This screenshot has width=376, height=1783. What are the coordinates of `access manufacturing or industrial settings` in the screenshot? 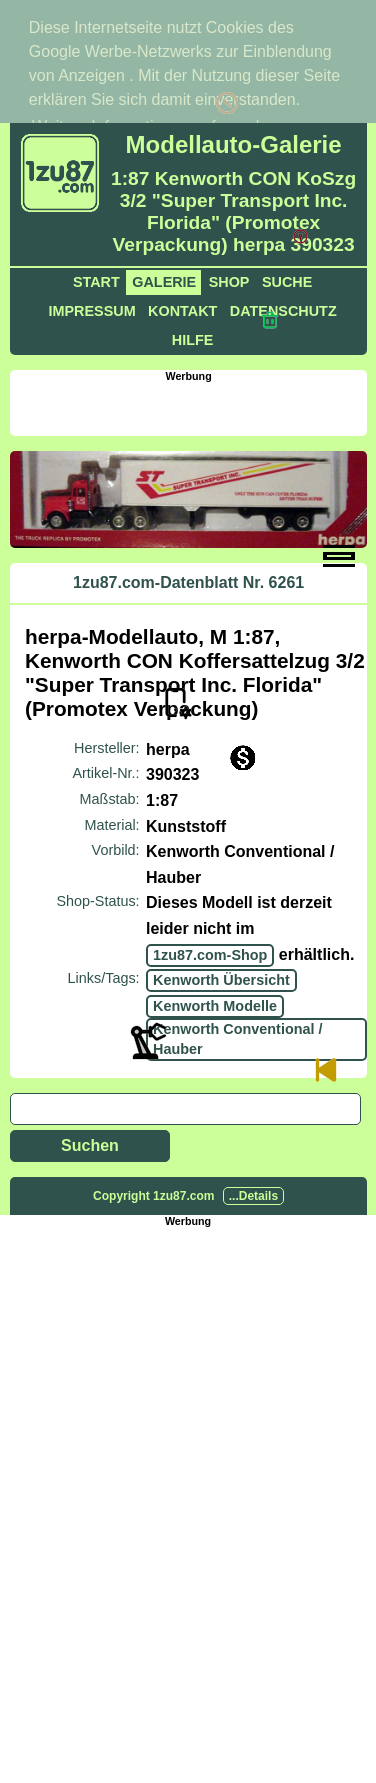 It's located at (148, 1041).